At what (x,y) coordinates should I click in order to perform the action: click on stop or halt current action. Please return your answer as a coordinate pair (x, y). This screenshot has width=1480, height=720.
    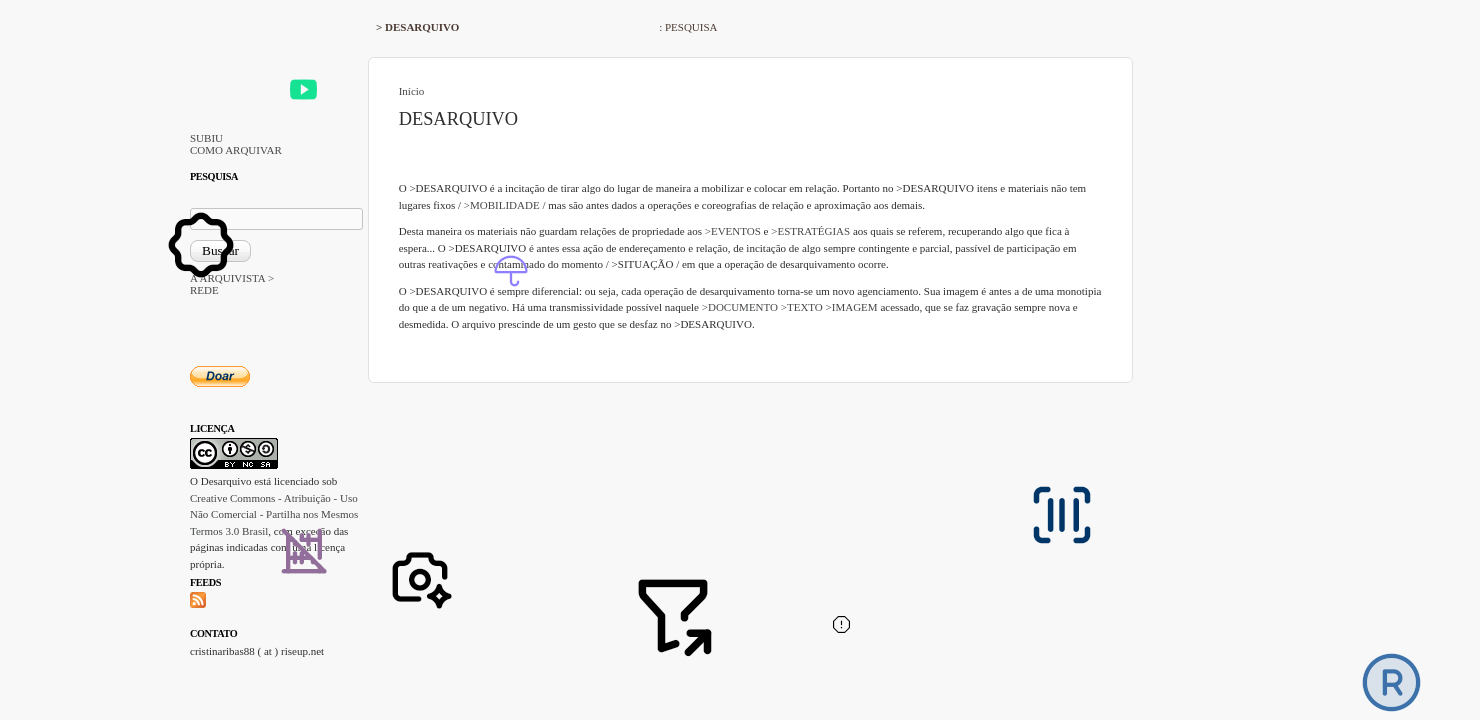
    Looking at the image, I should click on (841, 624).